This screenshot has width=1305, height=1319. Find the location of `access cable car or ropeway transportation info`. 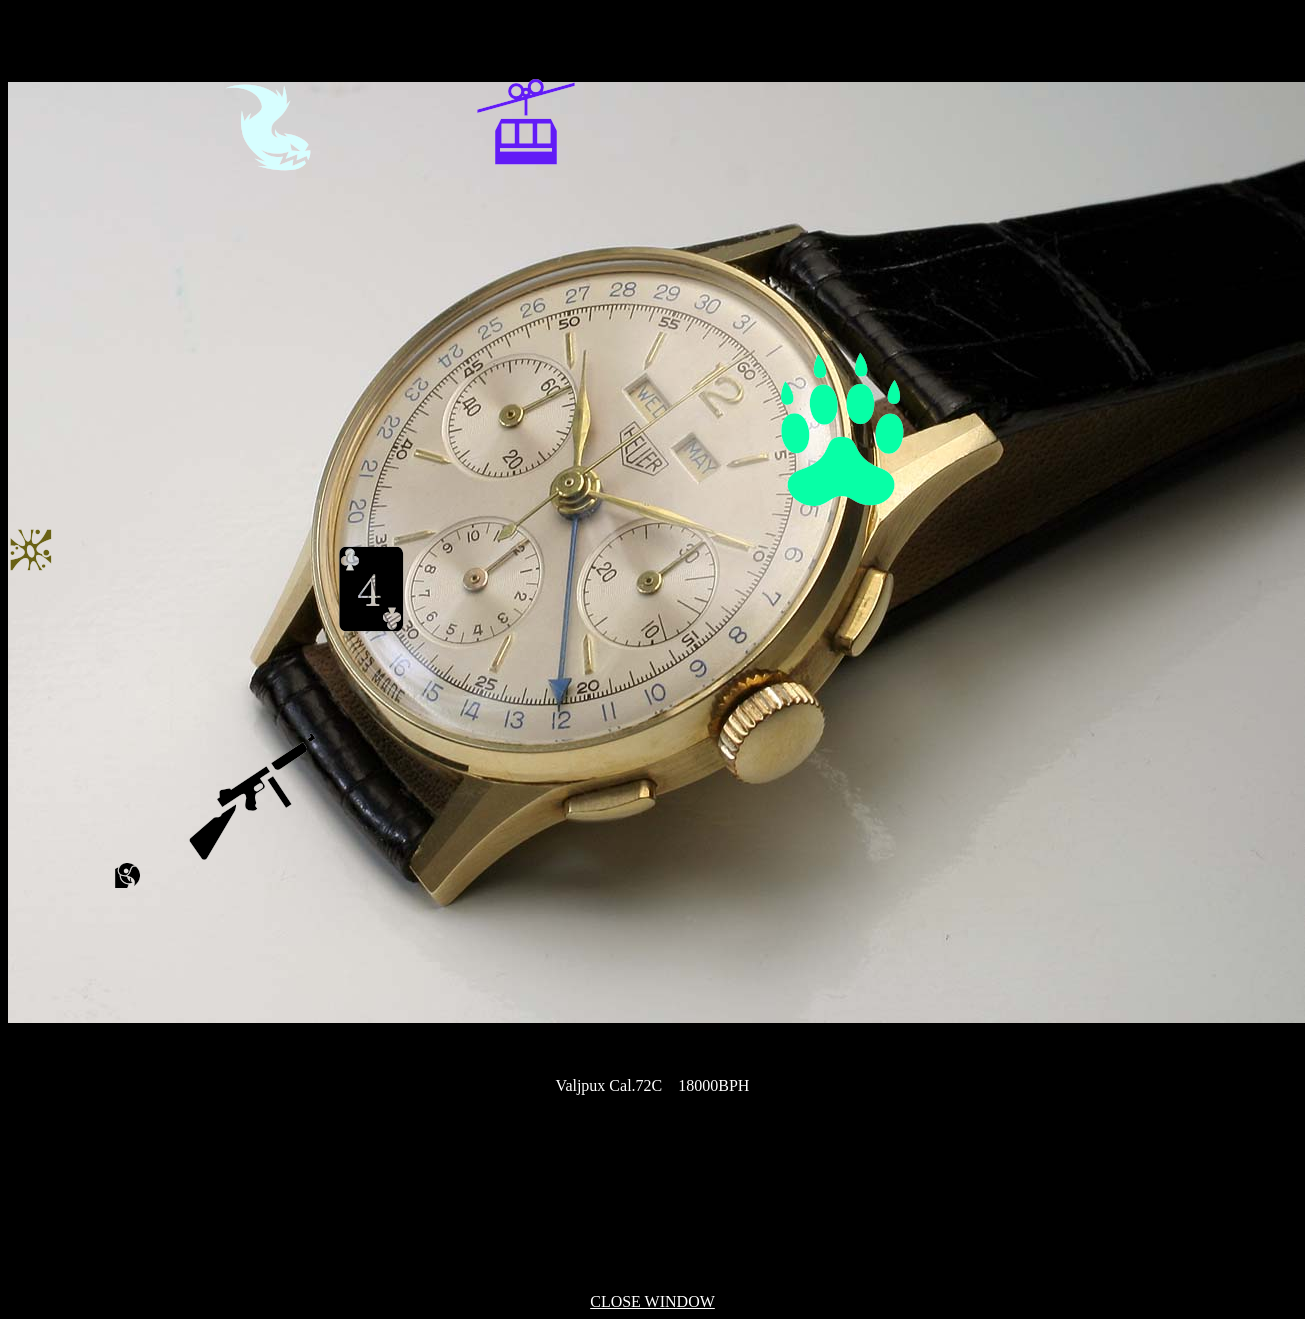

access cable car or ropeway transportation info is located at coordinates (526, 127).